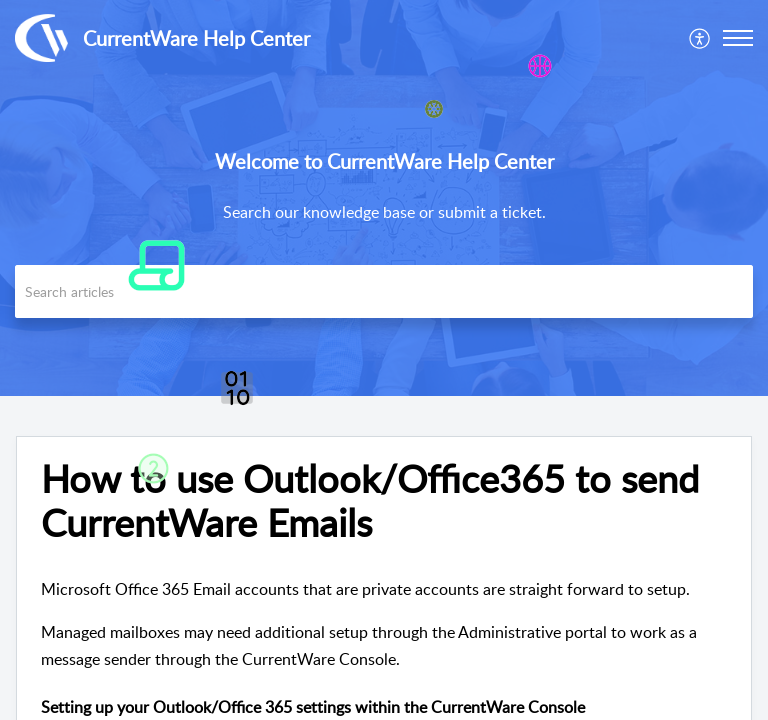  Describe the element at coordinates (434, 109) in the screenshot. I see `toggle cooling or air conditioning mode` at that location.